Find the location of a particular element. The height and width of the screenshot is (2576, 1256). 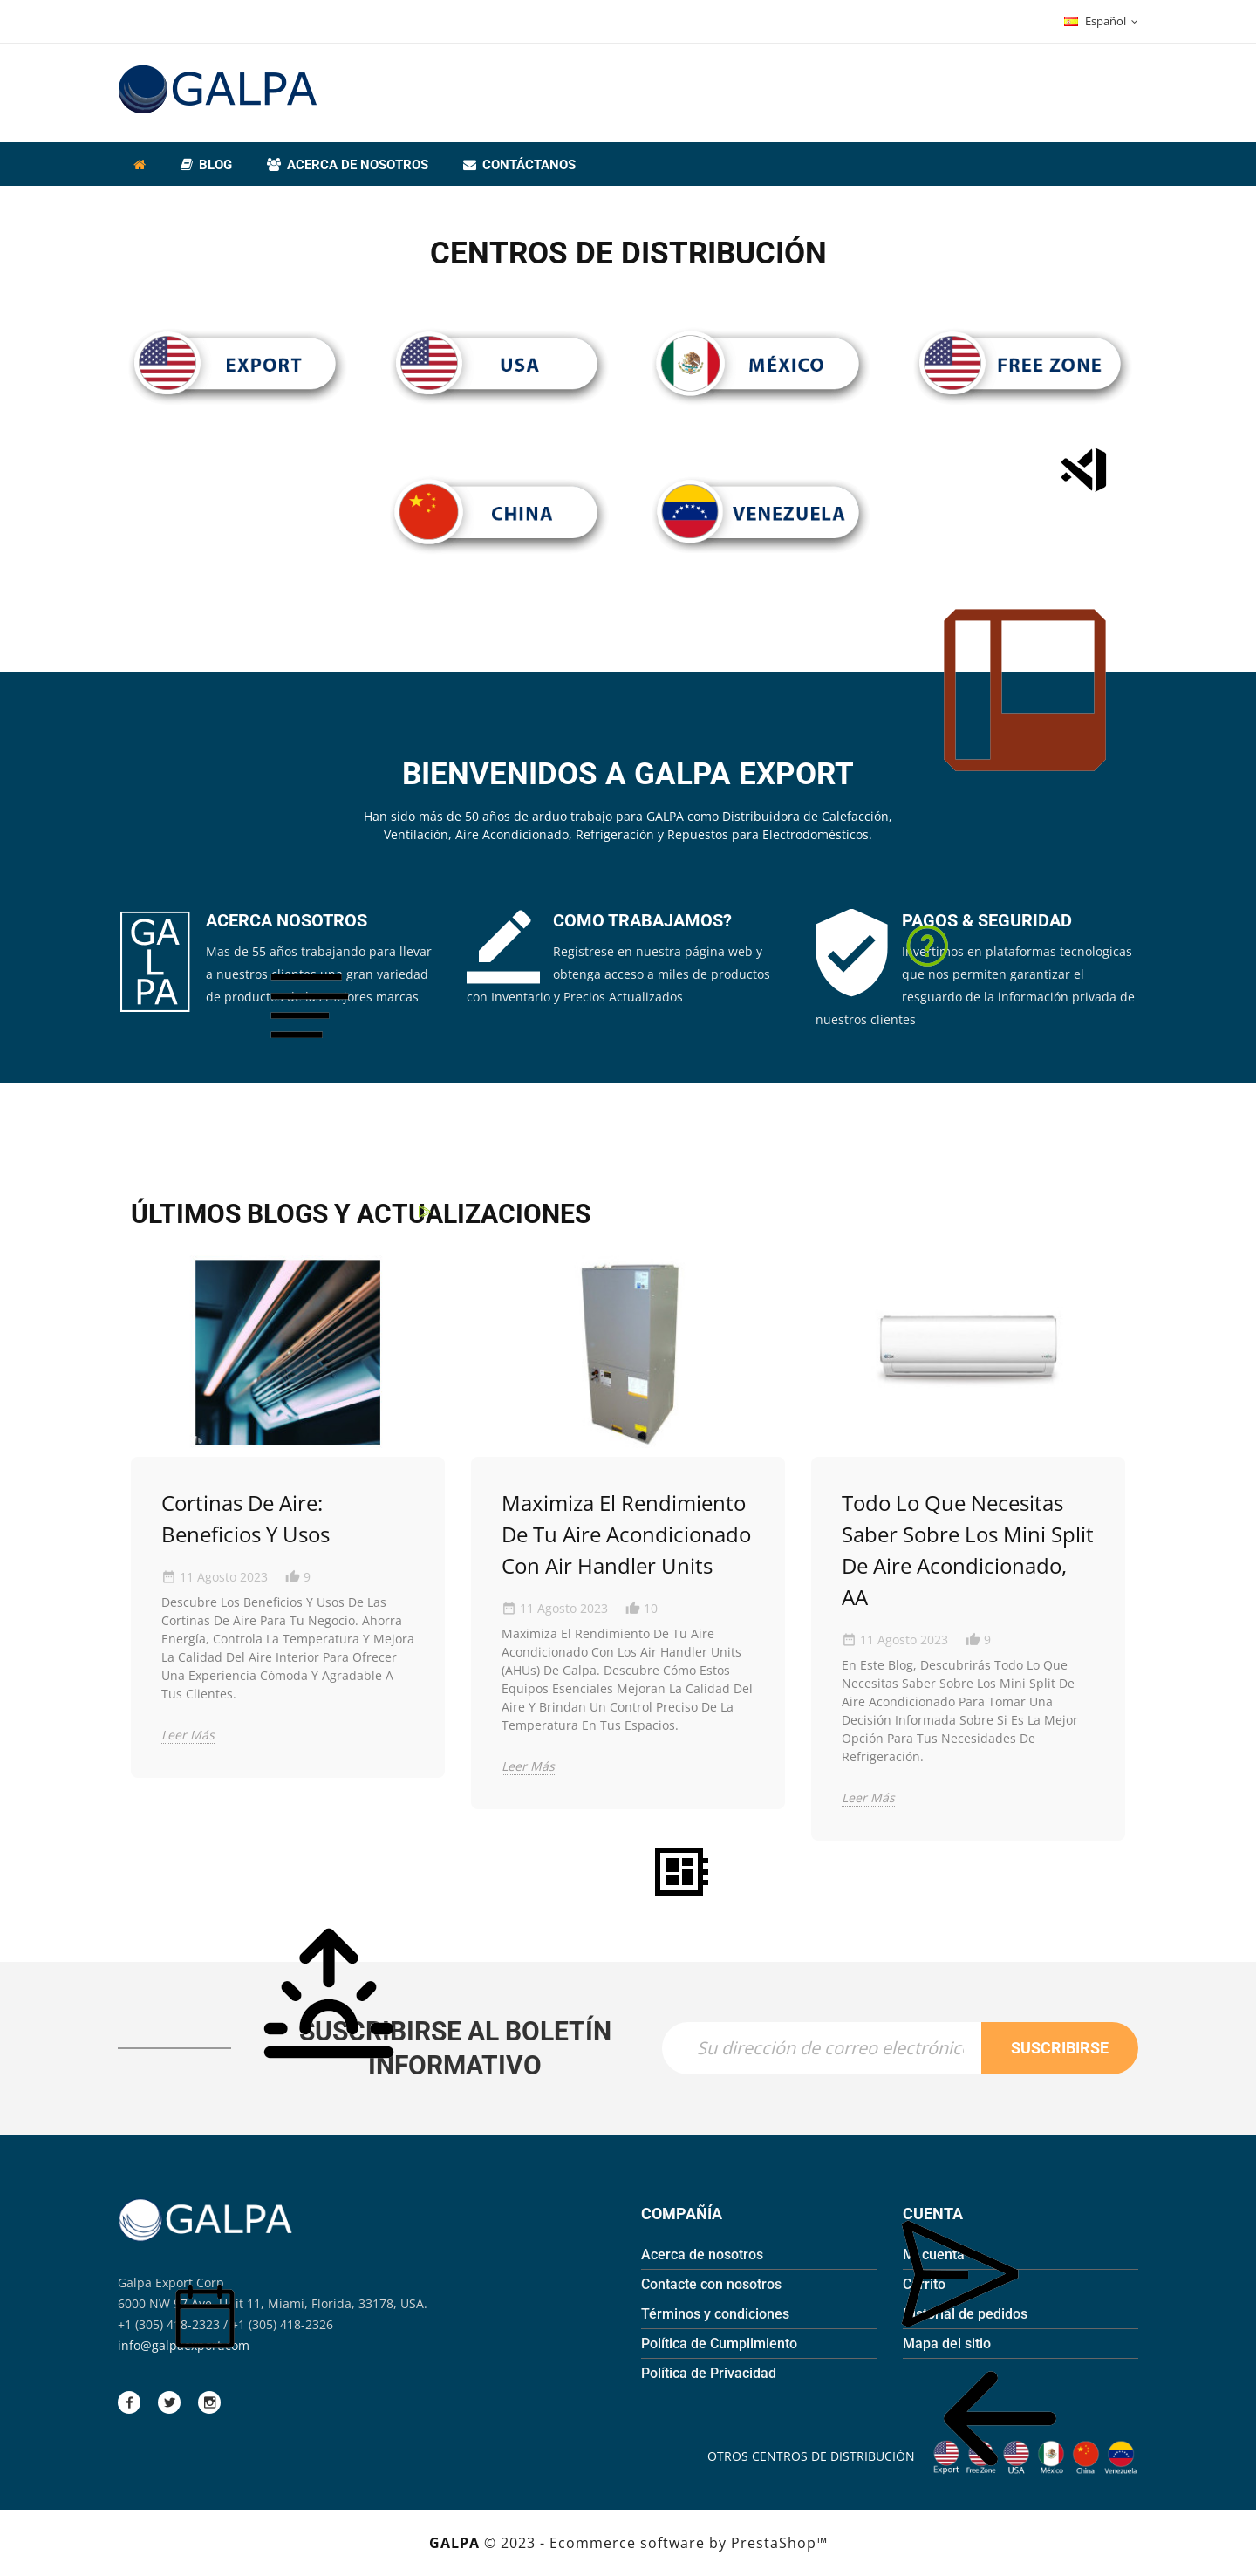

toggle right side panel visibility is located at coordinates (1025, 690).